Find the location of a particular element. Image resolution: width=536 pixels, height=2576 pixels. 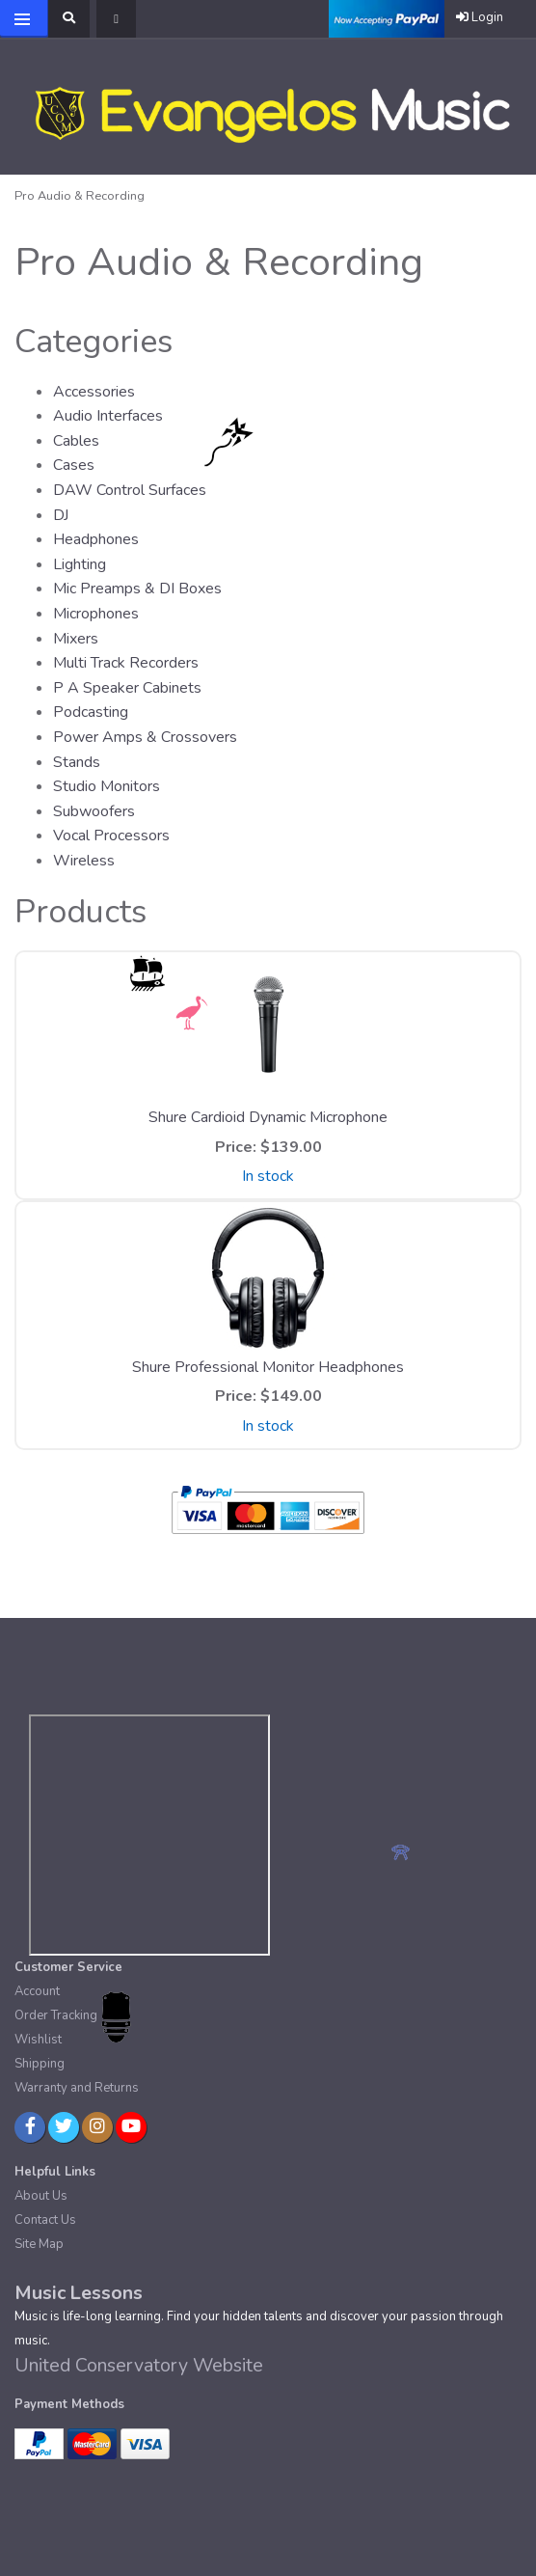

ibis bird icon for wildlife or nature category is located at coordinates (192, 1013).